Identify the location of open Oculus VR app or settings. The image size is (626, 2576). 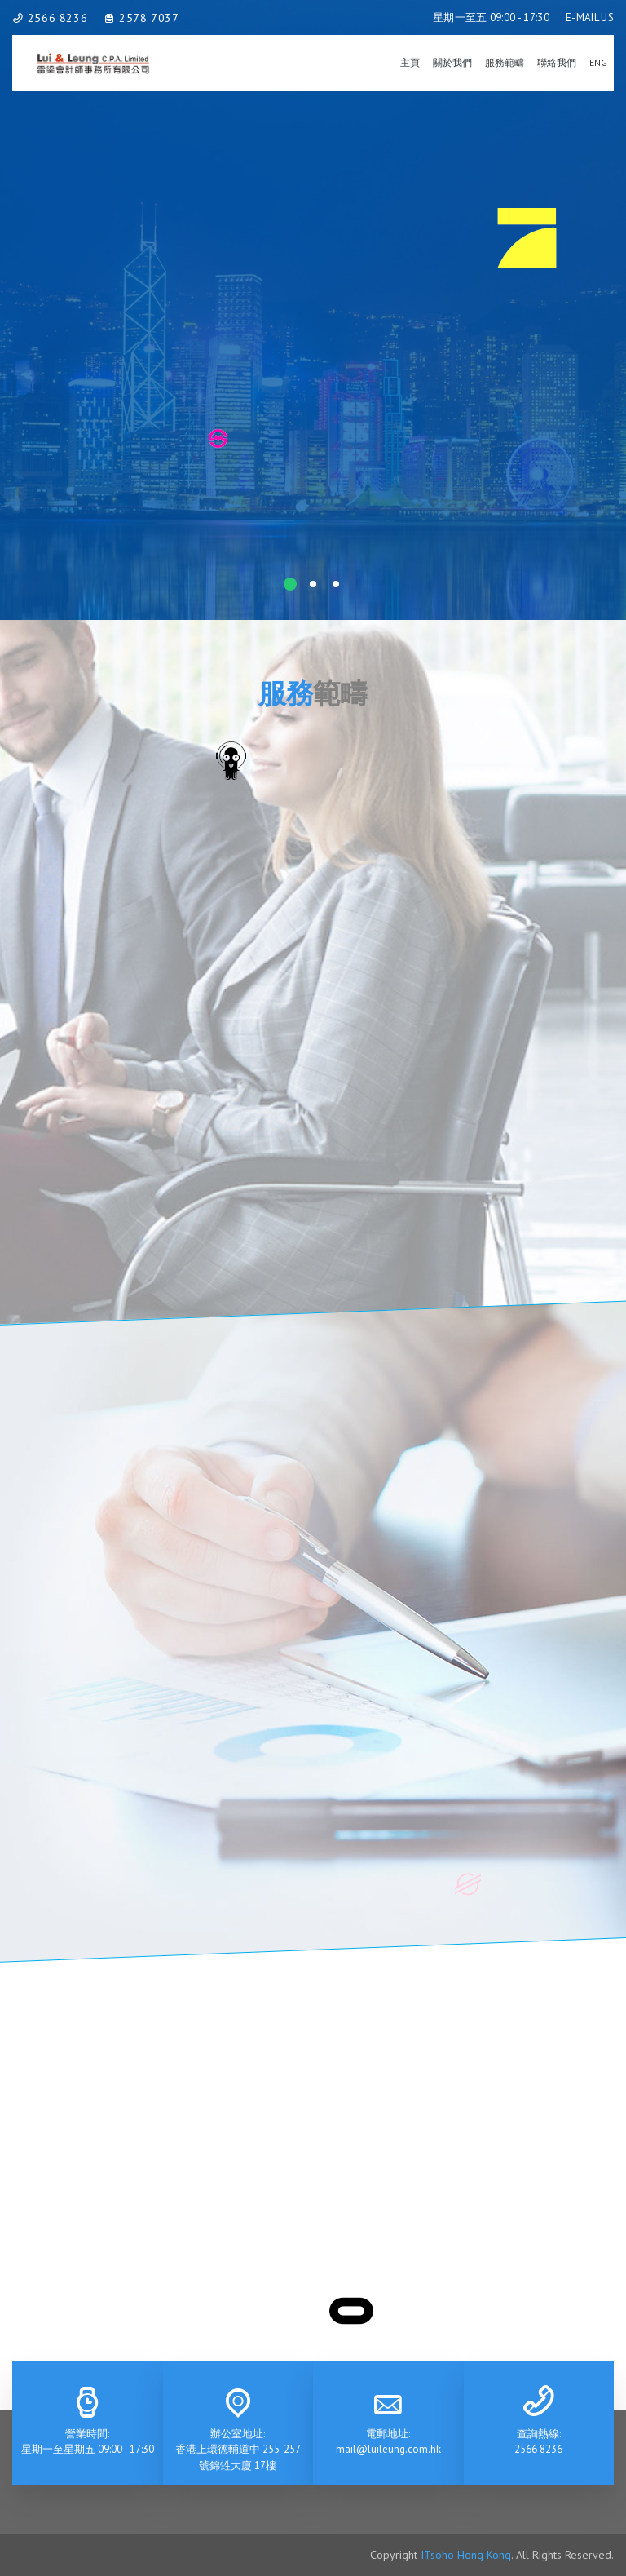
(351, 2311).